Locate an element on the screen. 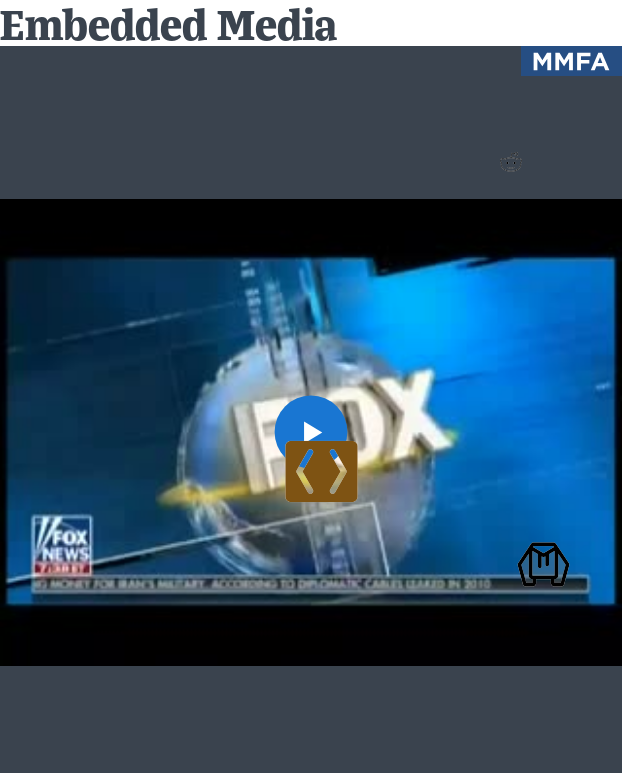  view or edit source code is located at coordinates (321, 471).